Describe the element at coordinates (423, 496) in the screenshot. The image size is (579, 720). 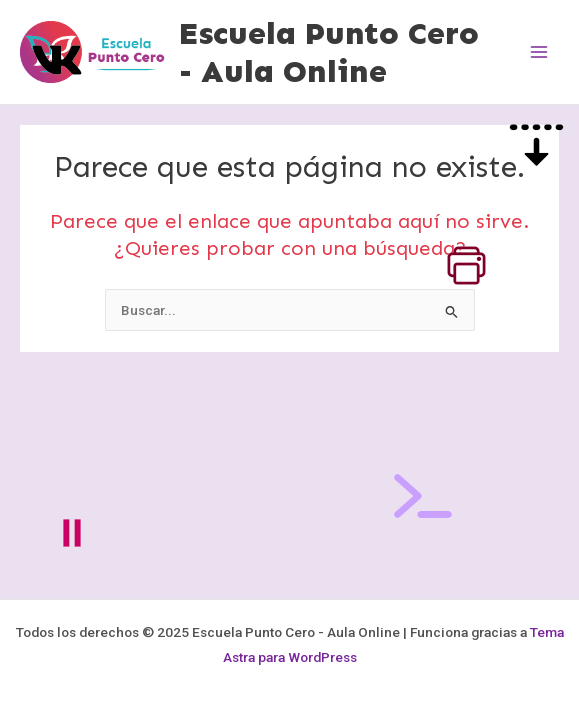
I see `open the command line terminal` at that location.